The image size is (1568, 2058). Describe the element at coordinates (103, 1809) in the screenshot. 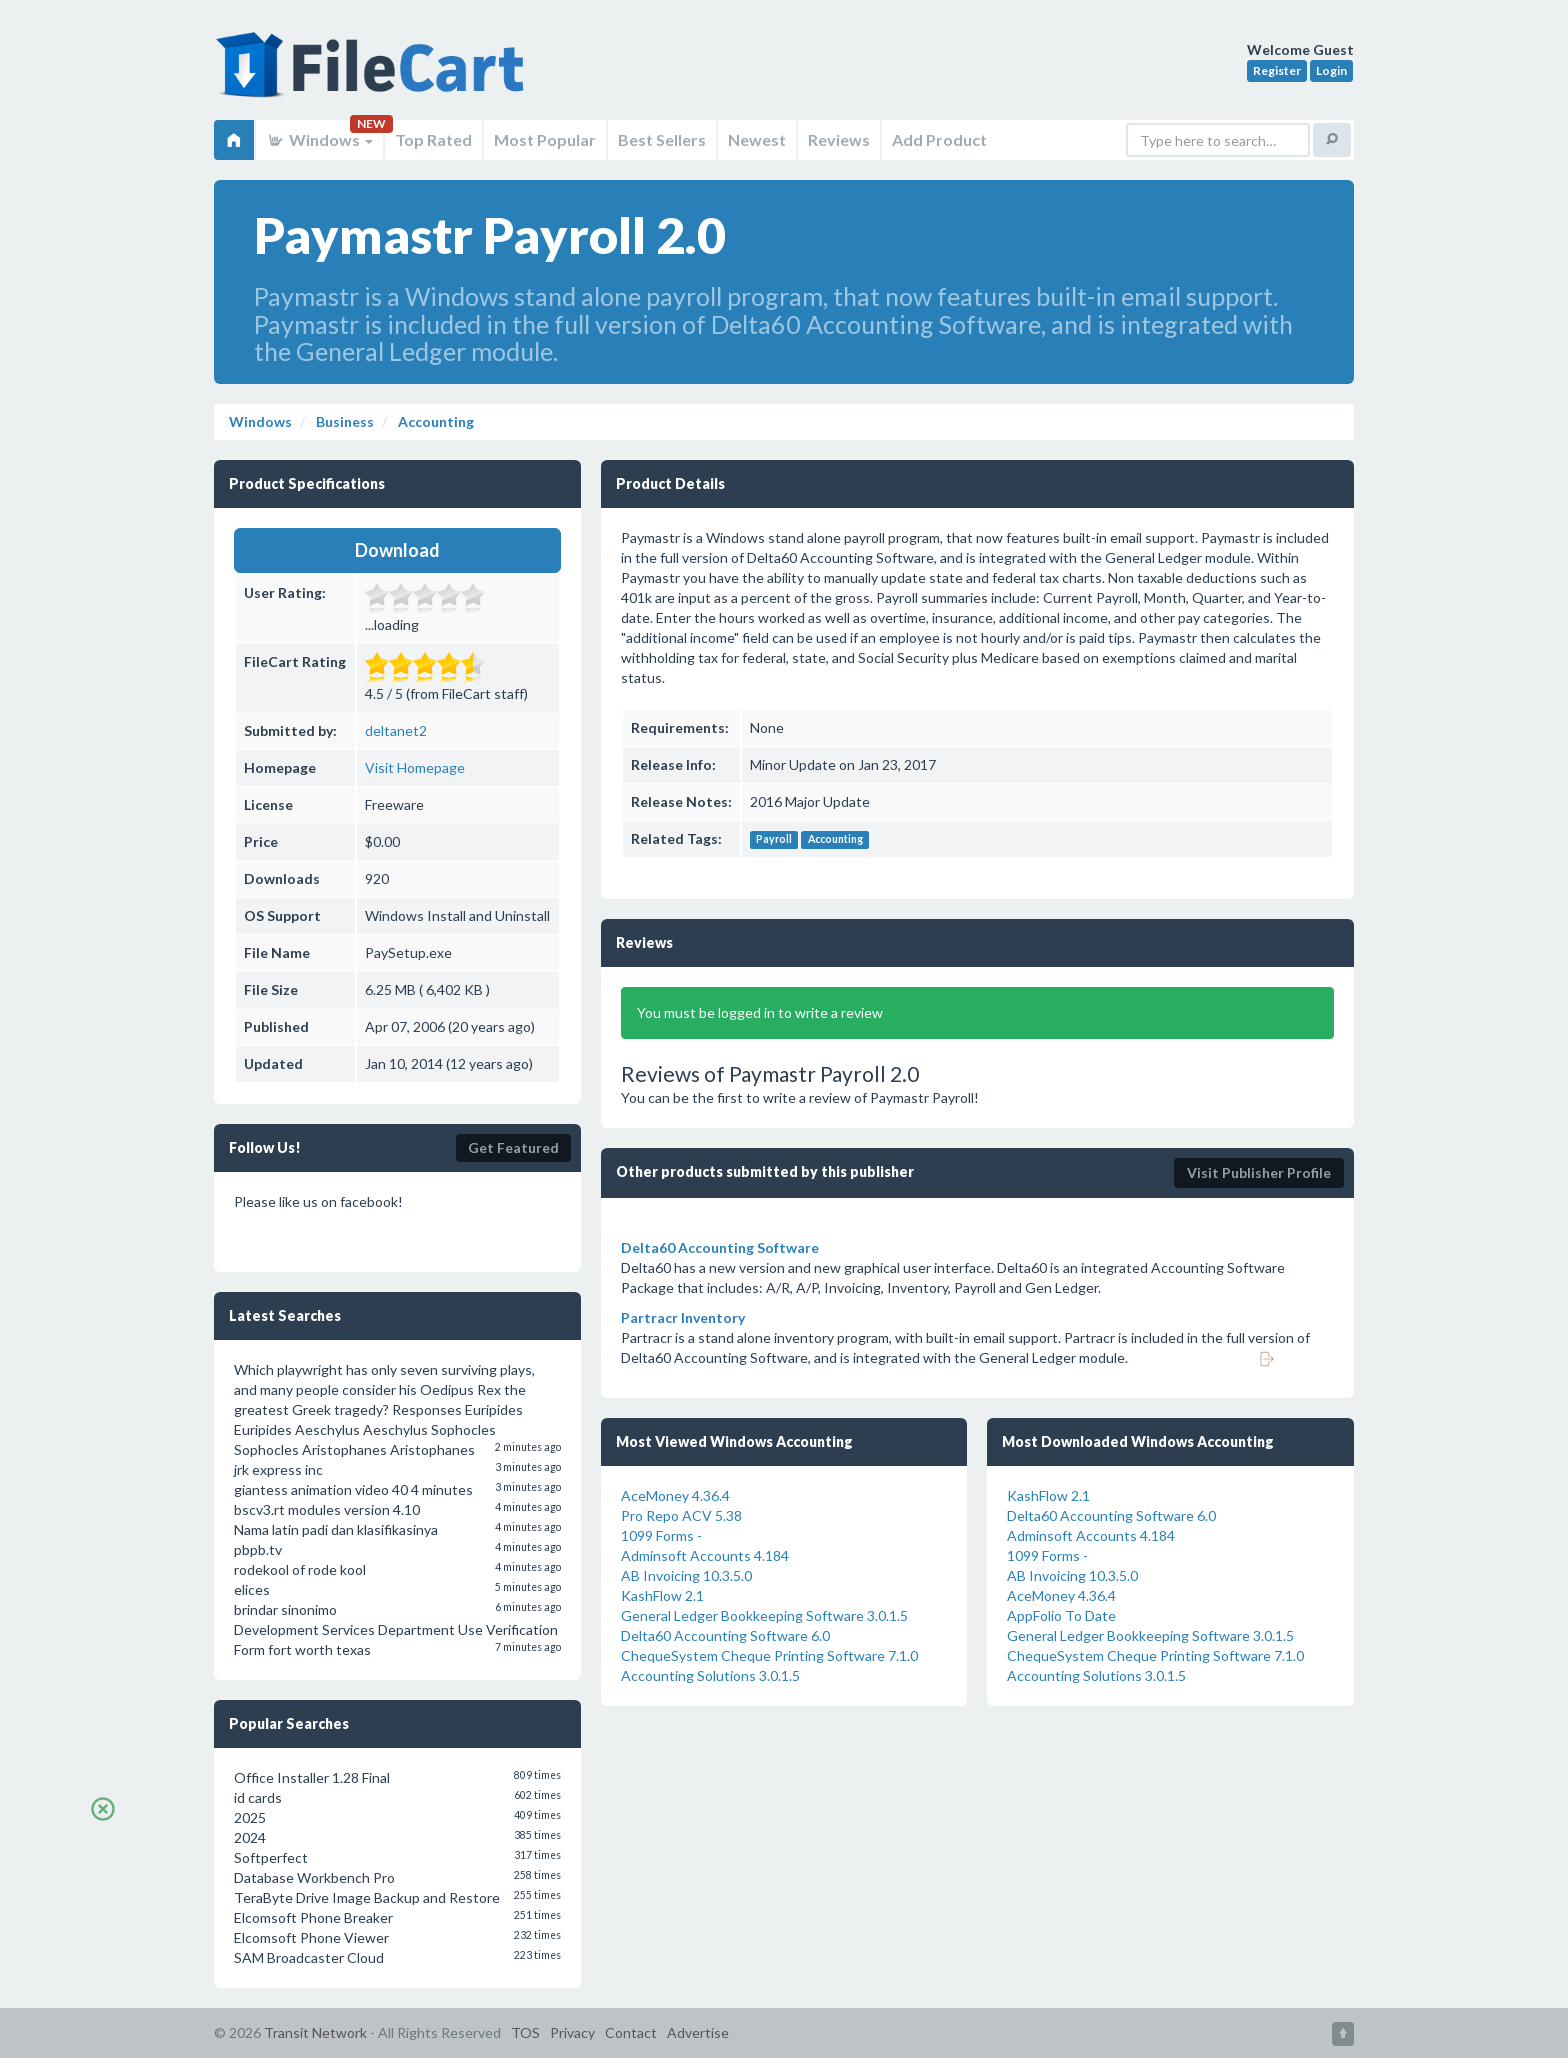

I see `close or dismiss a dialog` at that location.